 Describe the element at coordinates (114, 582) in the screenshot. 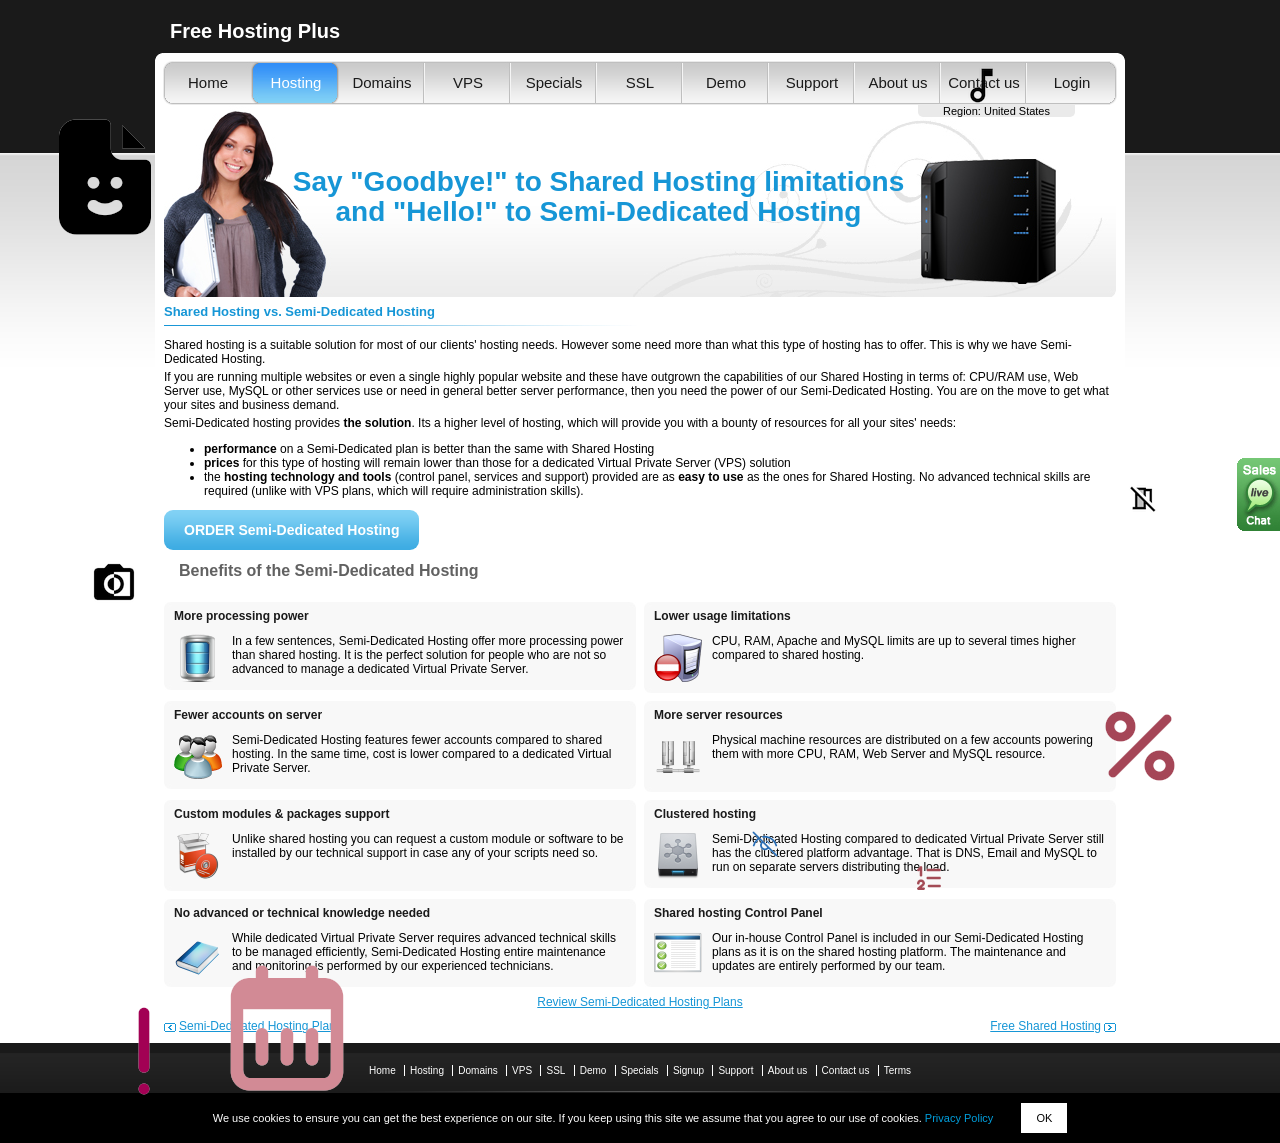

I see `apply black and white filter to photos` at that location.